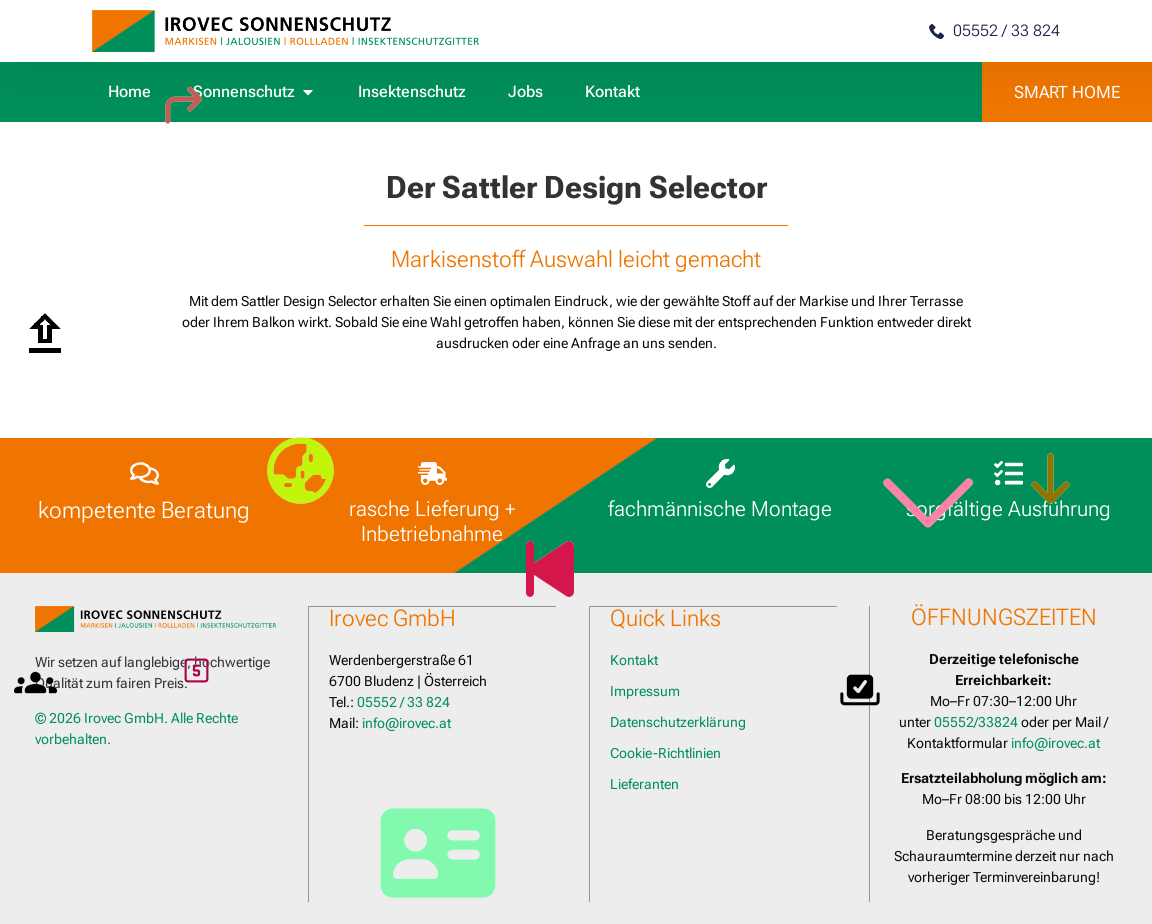  I want to click on upload a file from your device, so click(45, 334).